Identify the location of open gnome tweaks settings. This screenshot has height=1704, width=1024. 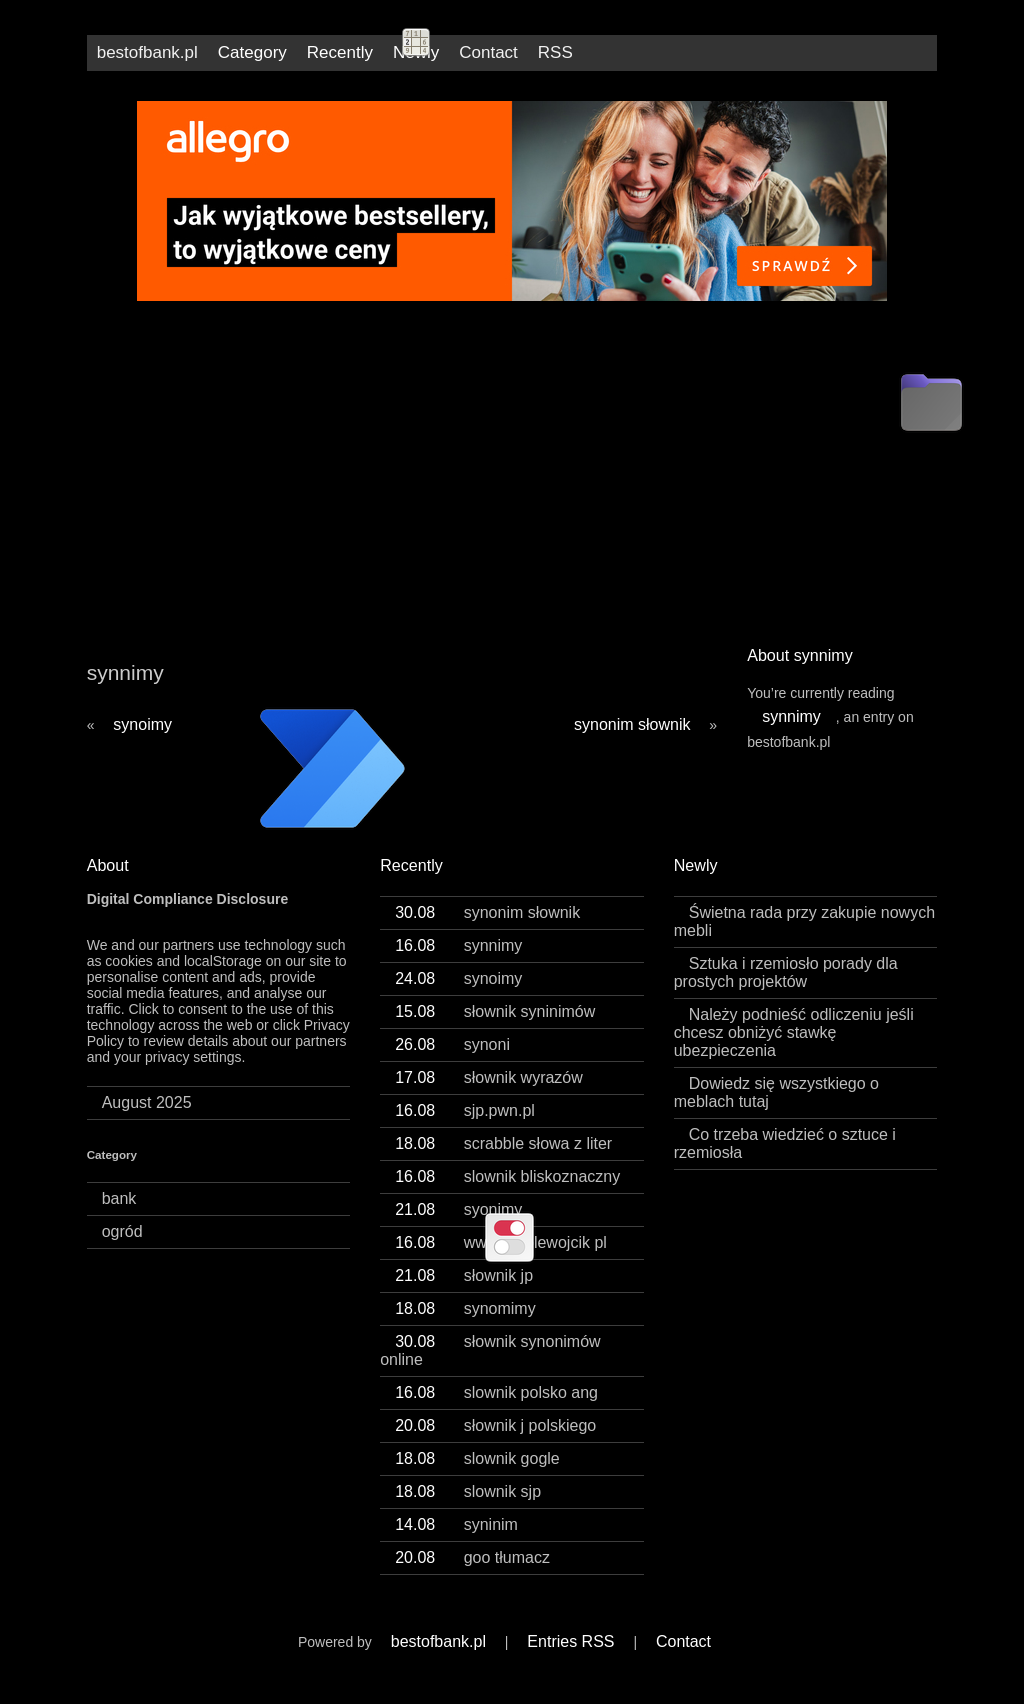
(509, 1237).